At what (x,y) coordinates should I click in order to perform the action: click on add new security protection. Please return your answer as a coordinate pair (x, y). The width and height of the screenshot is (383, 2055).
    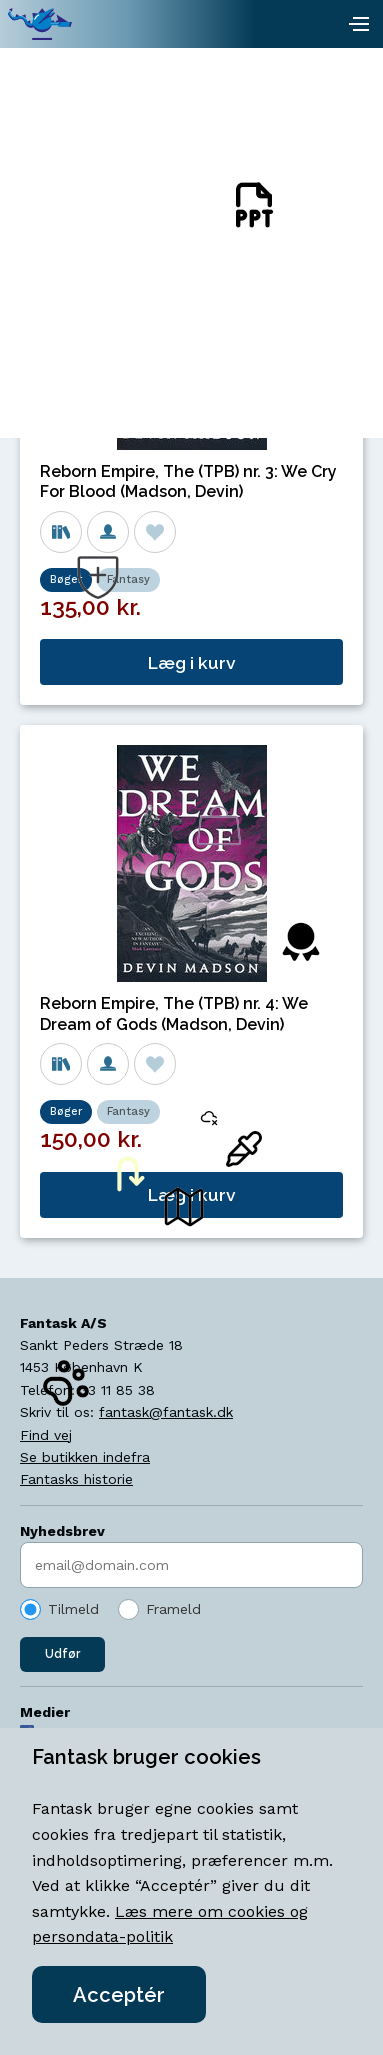
    Looking at the image, I should click on (98, 575).